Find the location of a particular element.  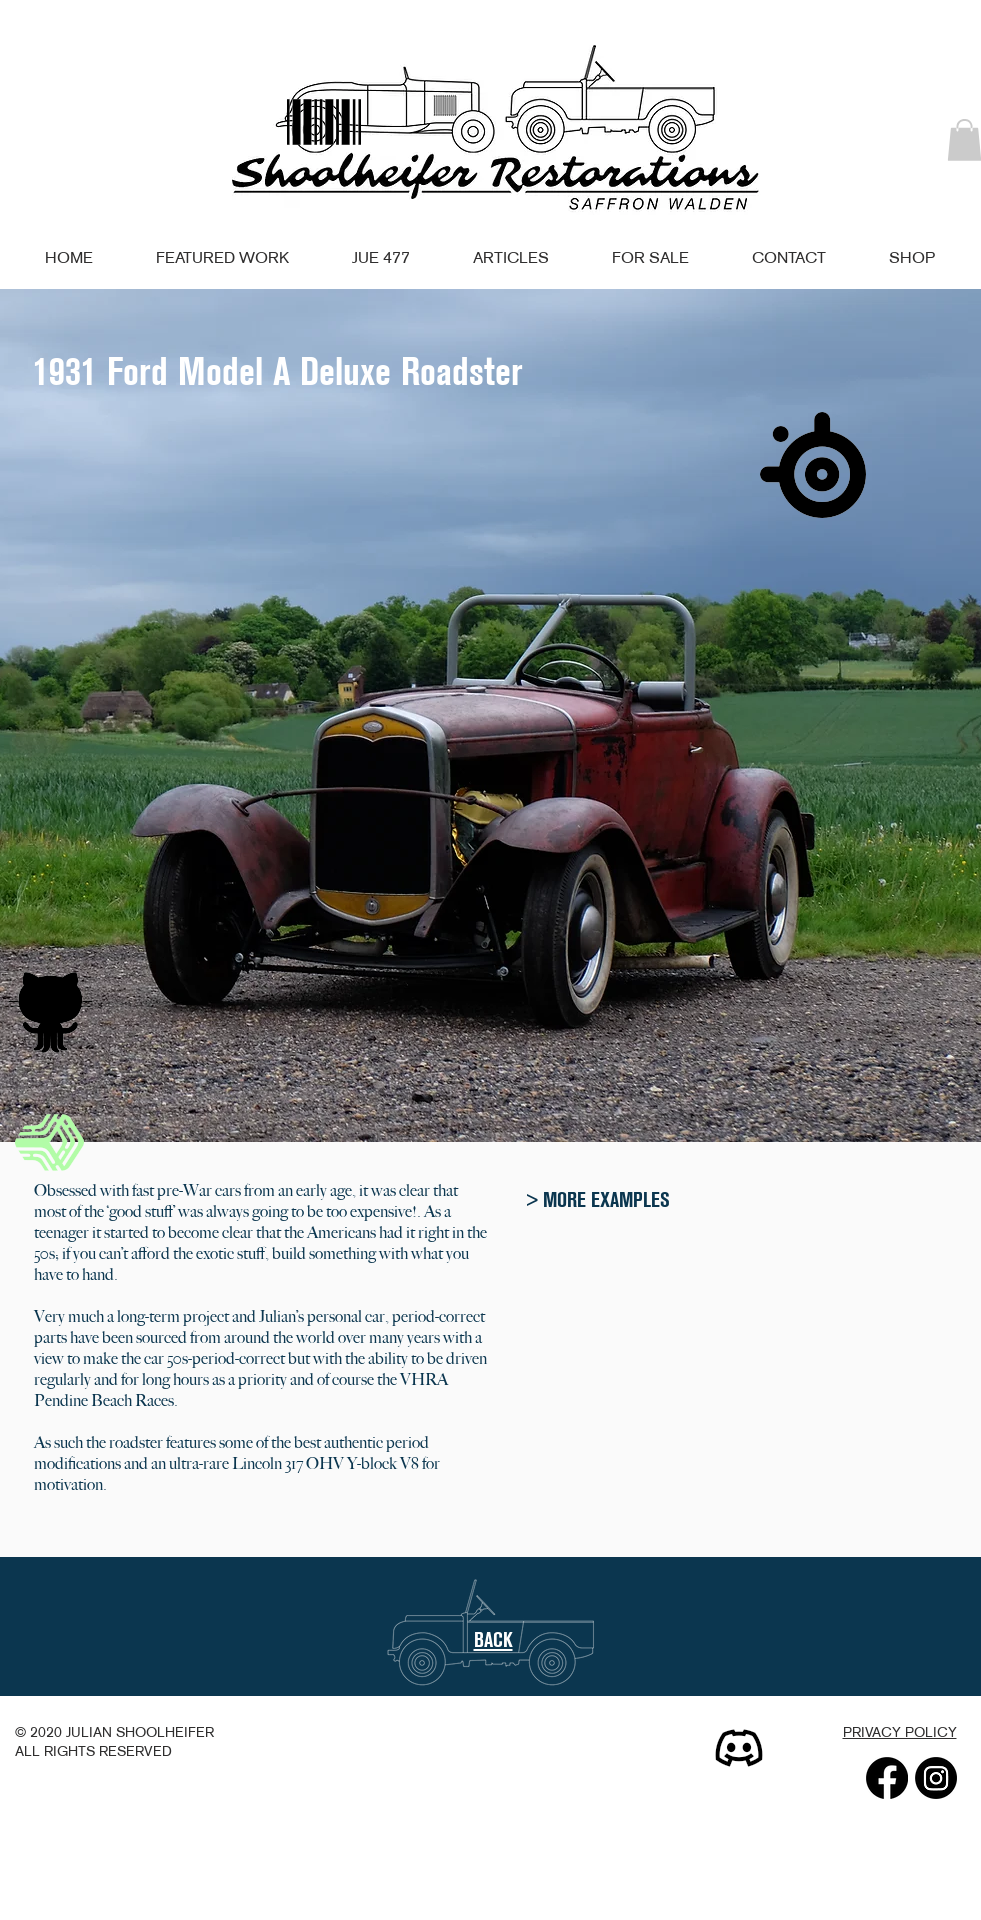

open refined github browser extension is located at coordinates (50, 1012).